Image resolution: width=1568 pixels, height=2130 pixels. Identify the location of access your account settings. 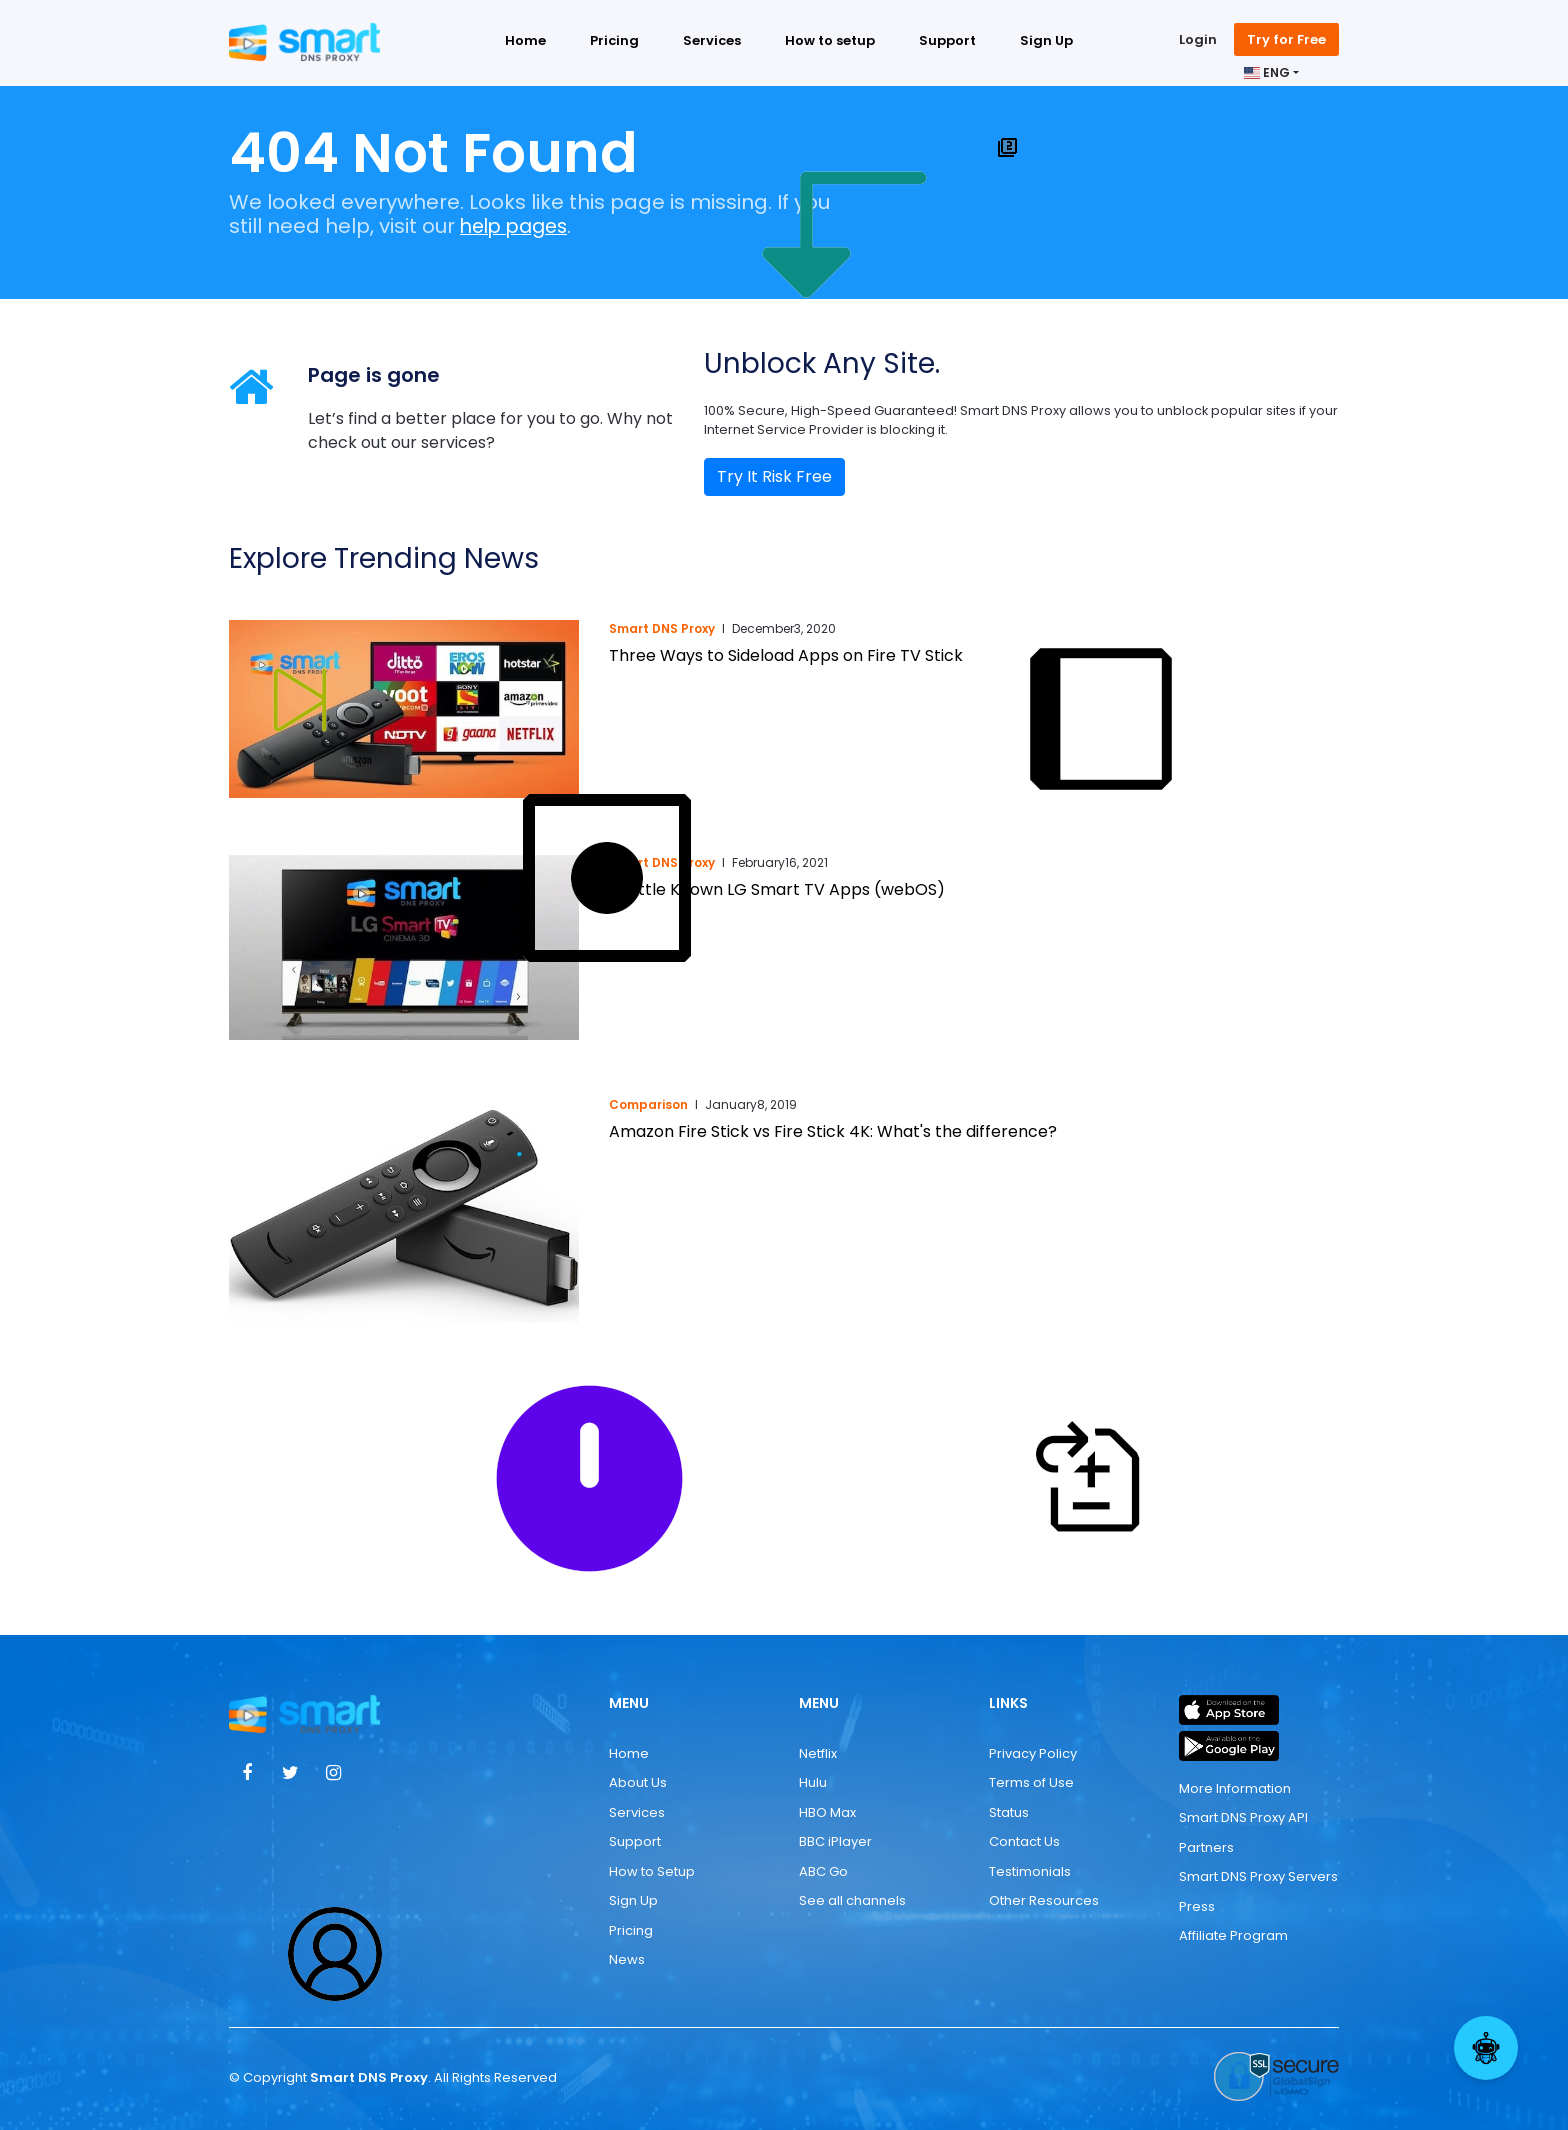
(335, 1954).